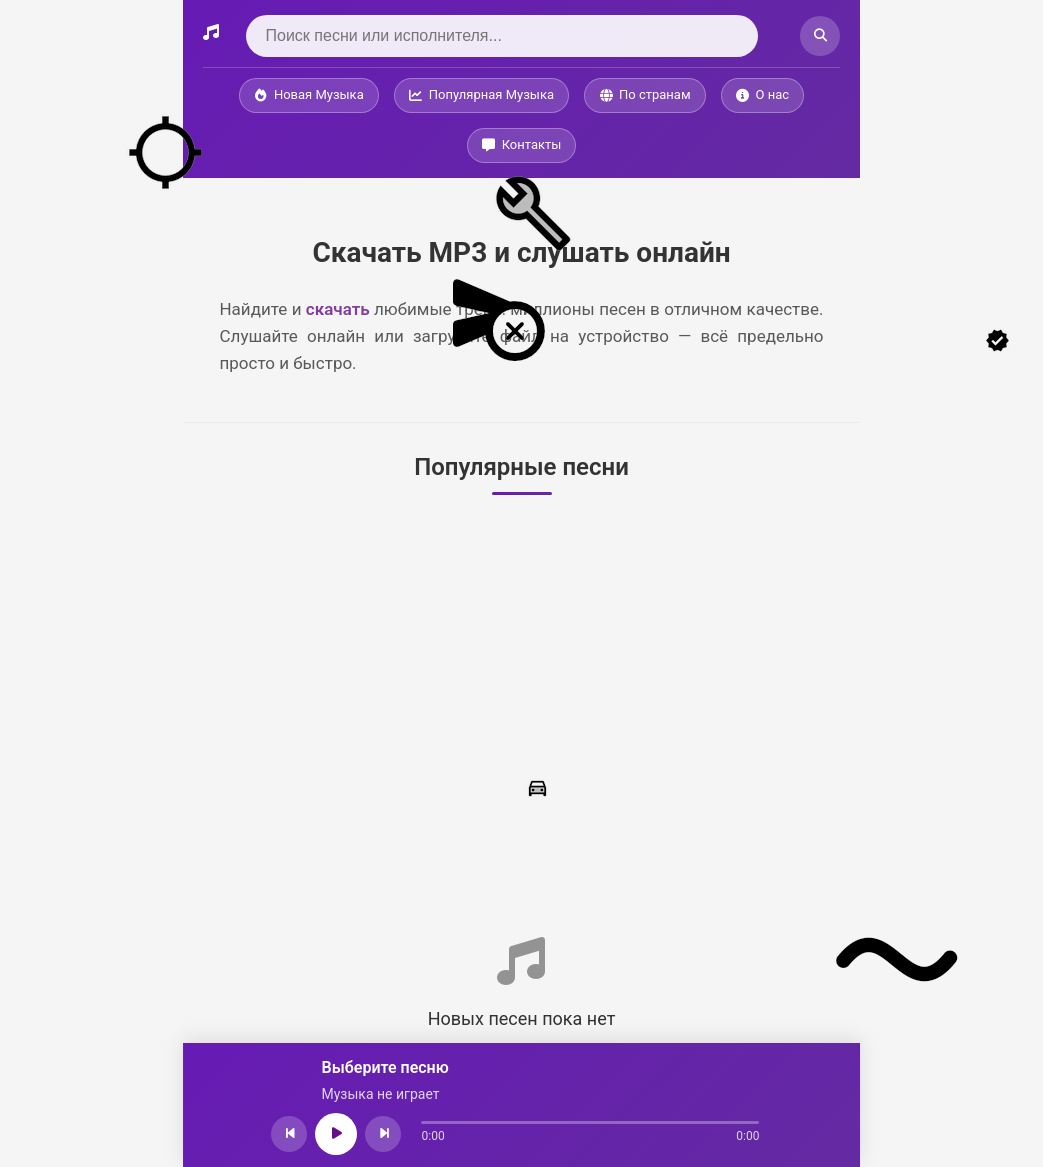 Image resolution: width=1043 pixels, height=1167 pixels. I want to click on access settings or configuration options, so click(533, 213).